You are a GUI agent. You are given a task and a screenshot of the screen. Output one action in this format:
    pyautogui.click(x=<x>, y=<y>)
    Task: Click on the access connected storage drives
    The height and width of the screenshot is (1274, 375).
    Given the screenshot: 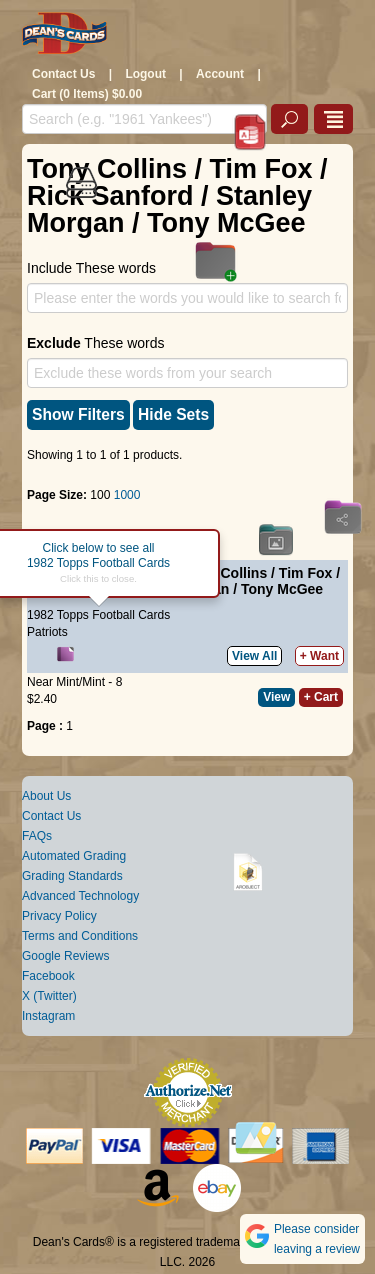 What is the action you would take?
    pyautogui.click(x=81, y=182)
    